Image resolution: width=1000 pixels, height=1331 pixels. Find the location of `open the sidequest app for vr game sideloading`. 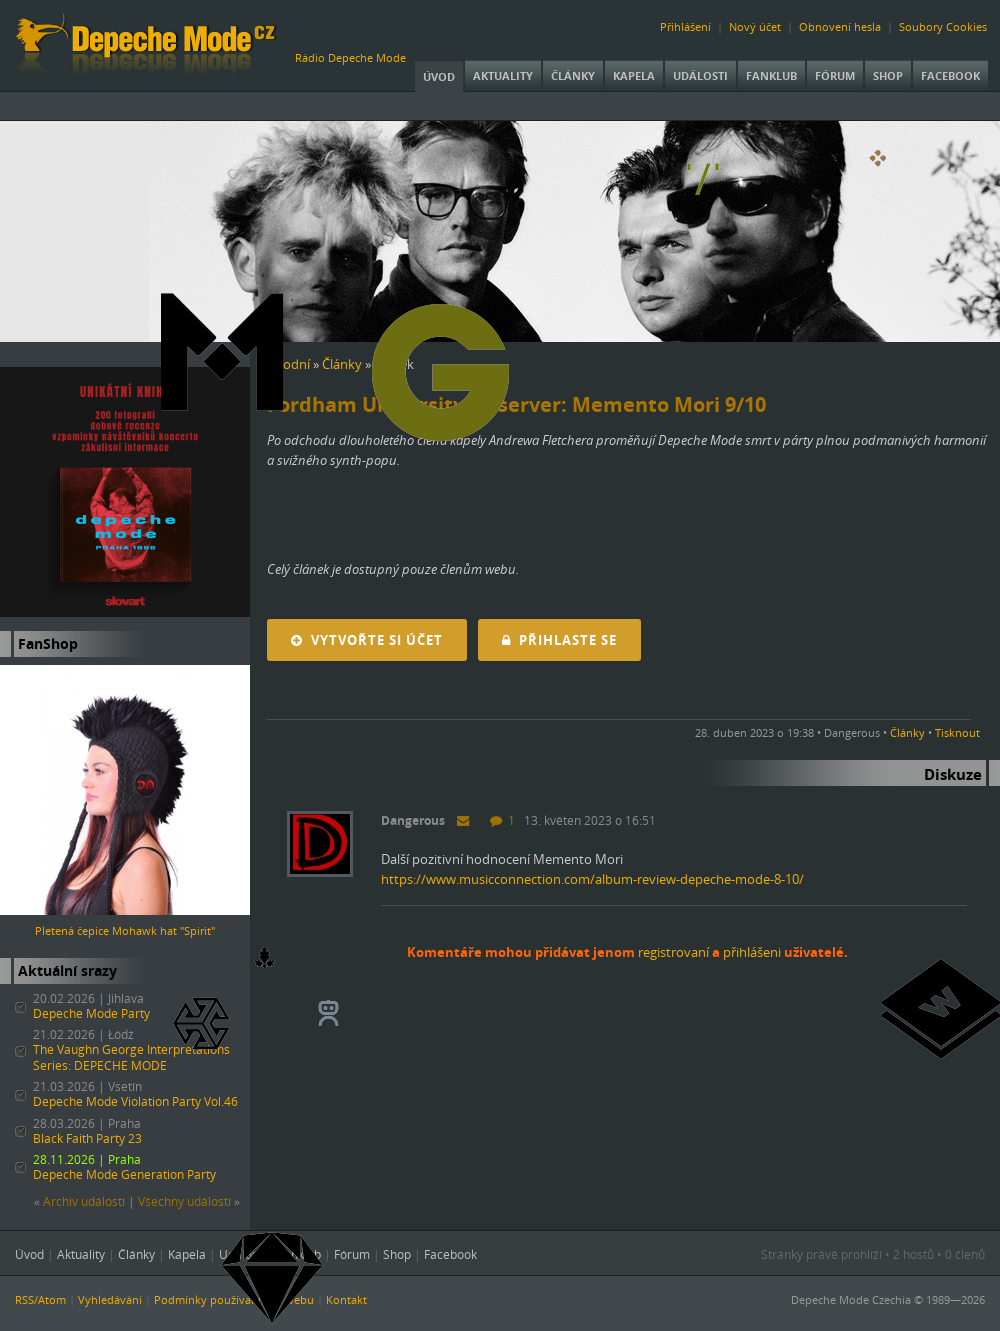

open the sidequest app for vr game sideloading is located at coordinates (201, 1023).